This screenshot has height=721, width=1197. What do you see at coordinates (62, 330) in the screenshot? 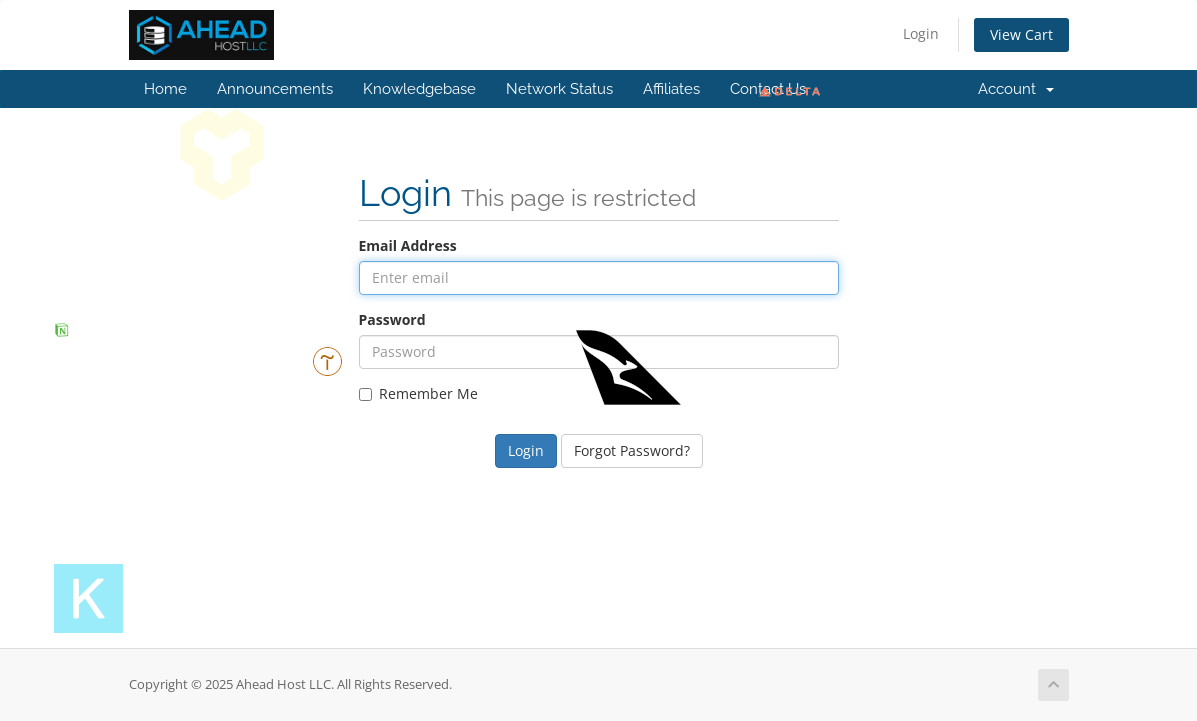
I see `open Notion app` at bounding box center [62, 330].